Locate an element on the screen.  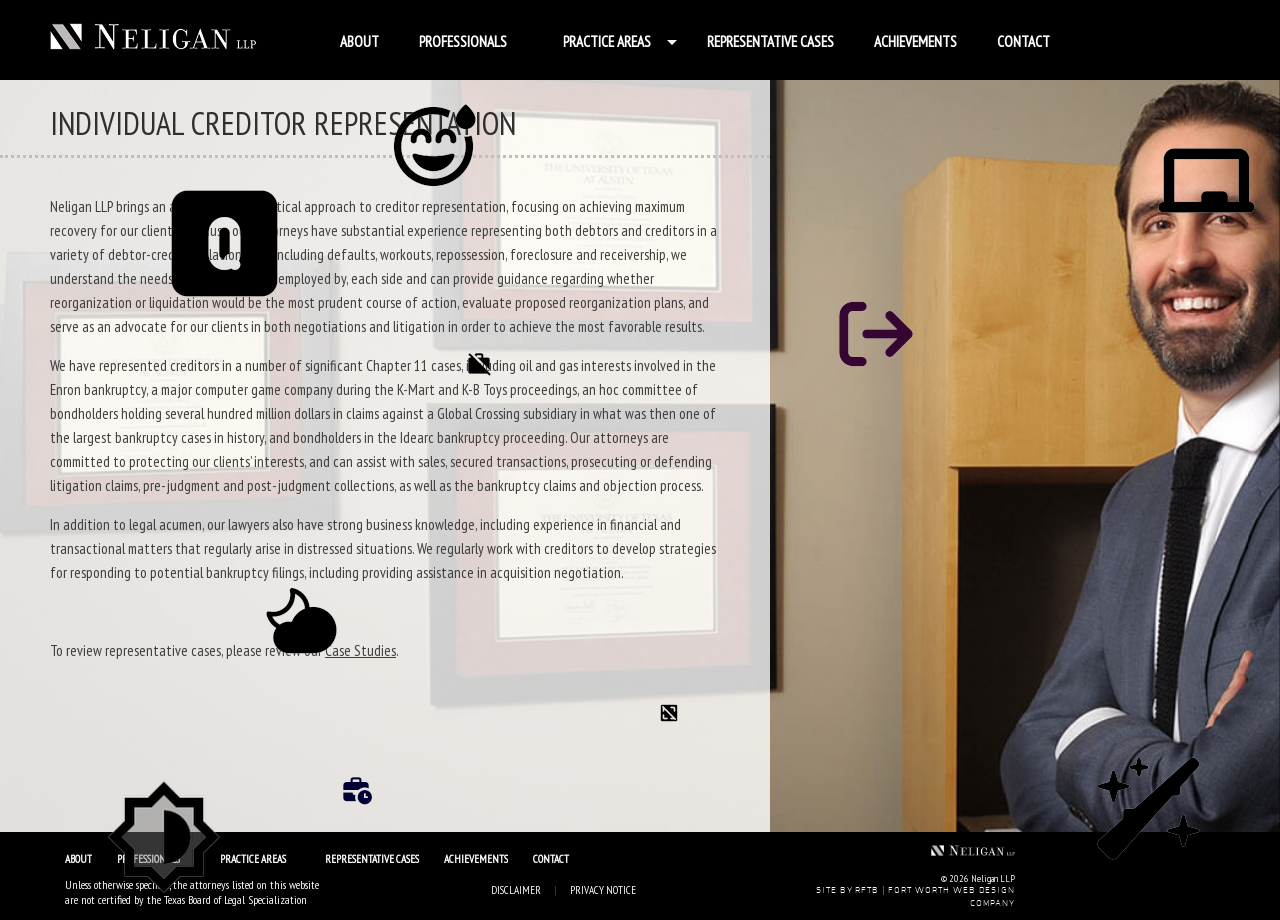
react with a nervous or relieved expression is located at coordinates (433, 146).